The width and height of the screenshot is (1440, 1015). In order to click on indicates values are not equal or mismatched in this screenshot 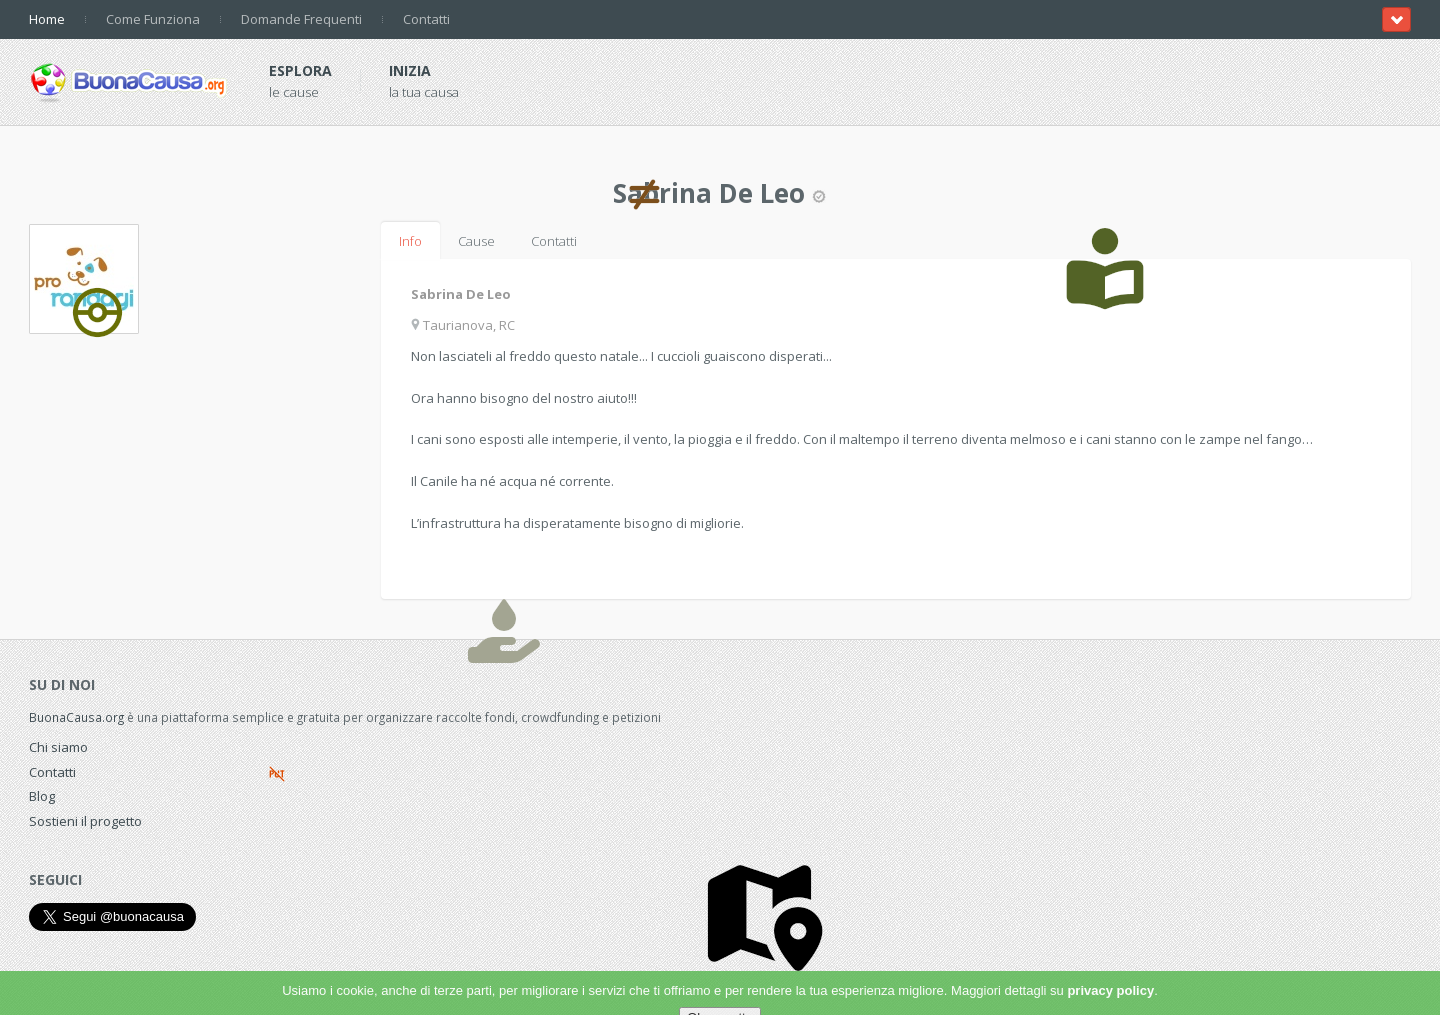, I will do `click(644, 194)`.